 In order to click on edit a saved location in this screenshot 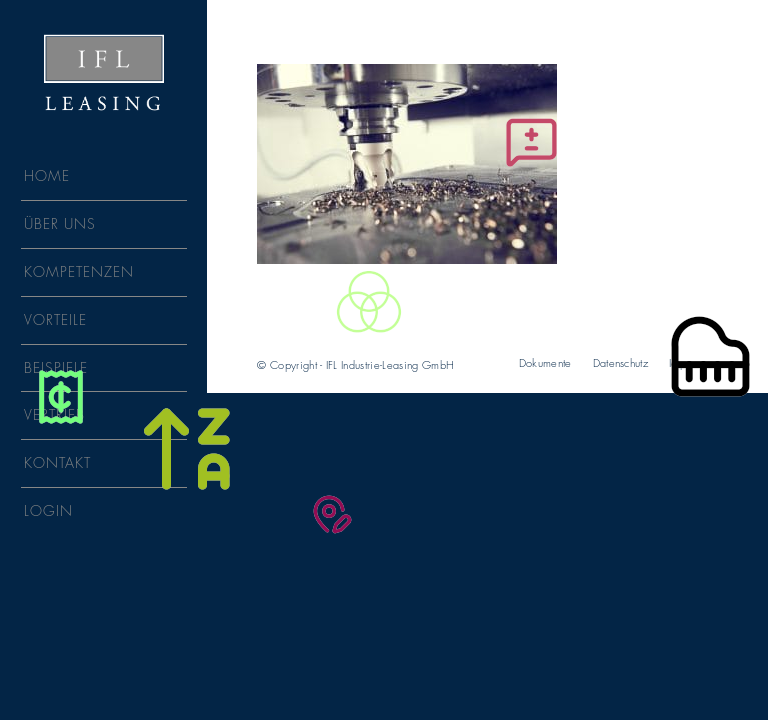, I will do `click(332, 514)`.